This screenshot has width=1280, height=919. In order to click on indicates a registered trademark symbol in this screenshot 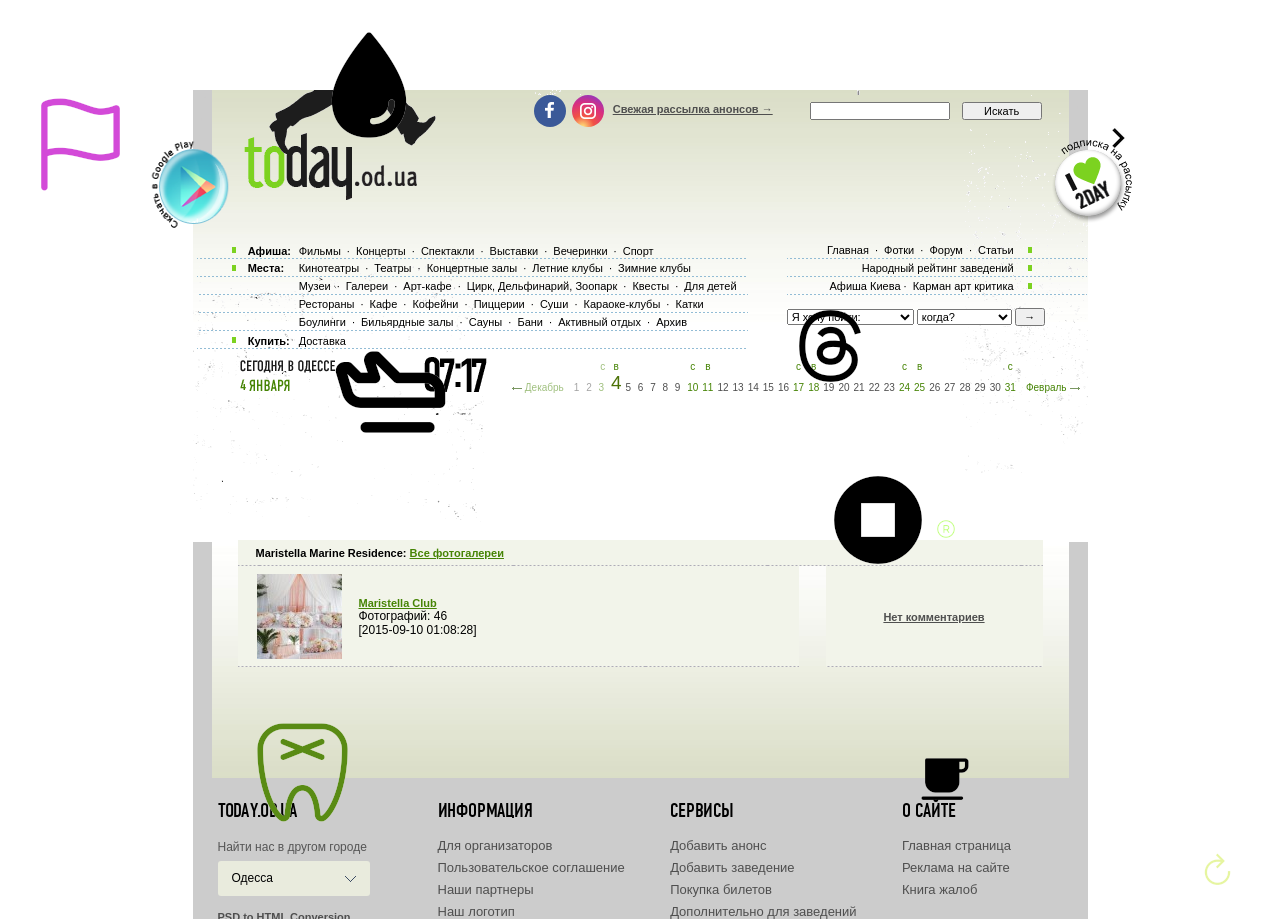, I will do `click(946, 529)`.